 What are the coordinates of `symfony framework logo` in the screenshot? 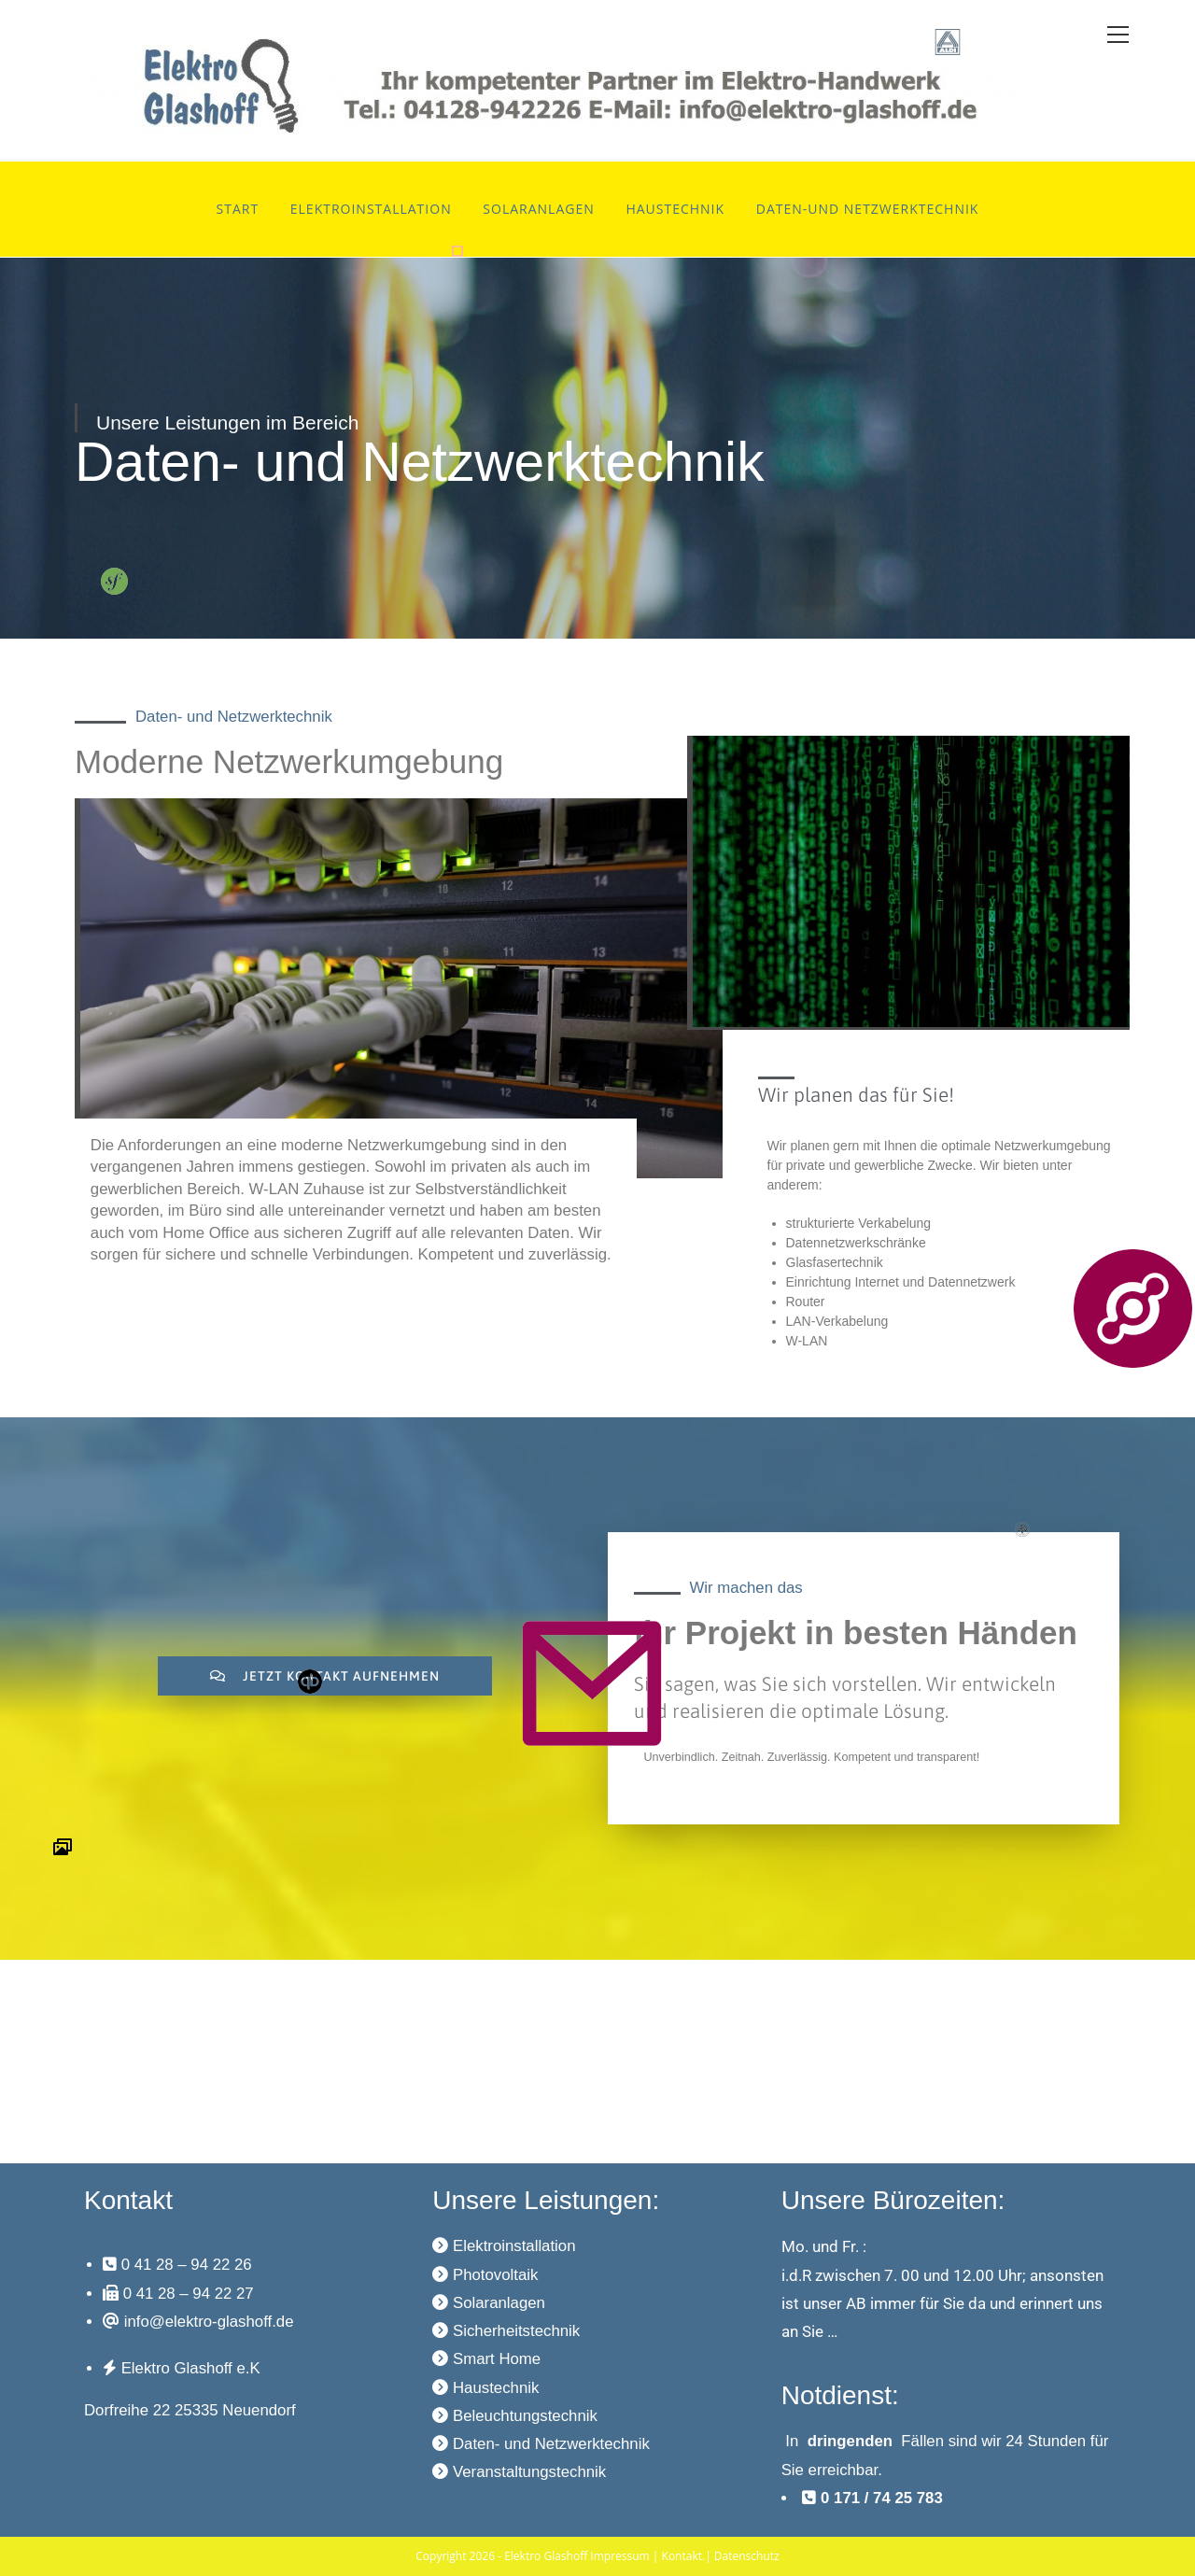 It's located at (114, 581).